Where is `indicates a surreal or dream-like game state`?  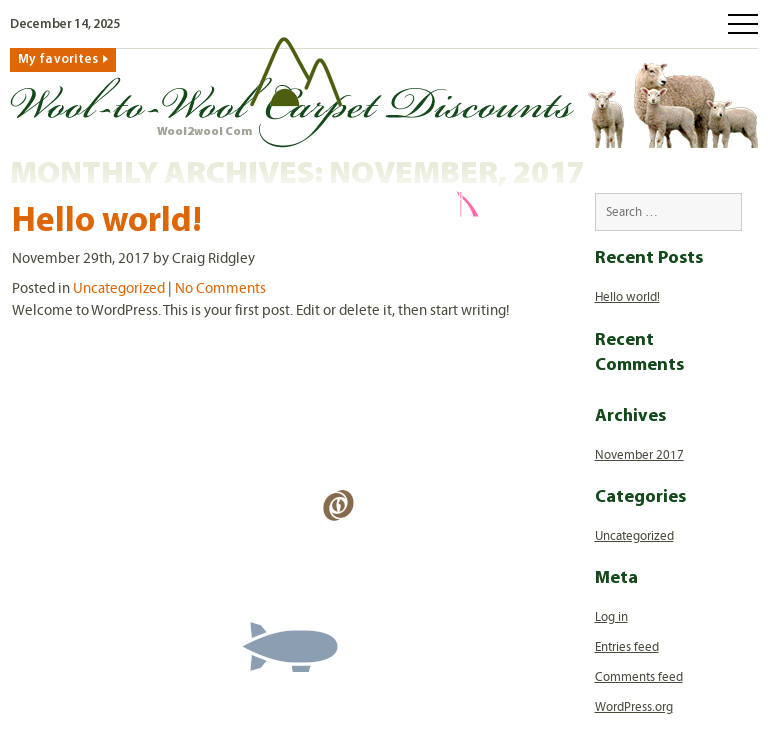
indicates a surreal or dream-like game state is located at coordinates (338, 505).